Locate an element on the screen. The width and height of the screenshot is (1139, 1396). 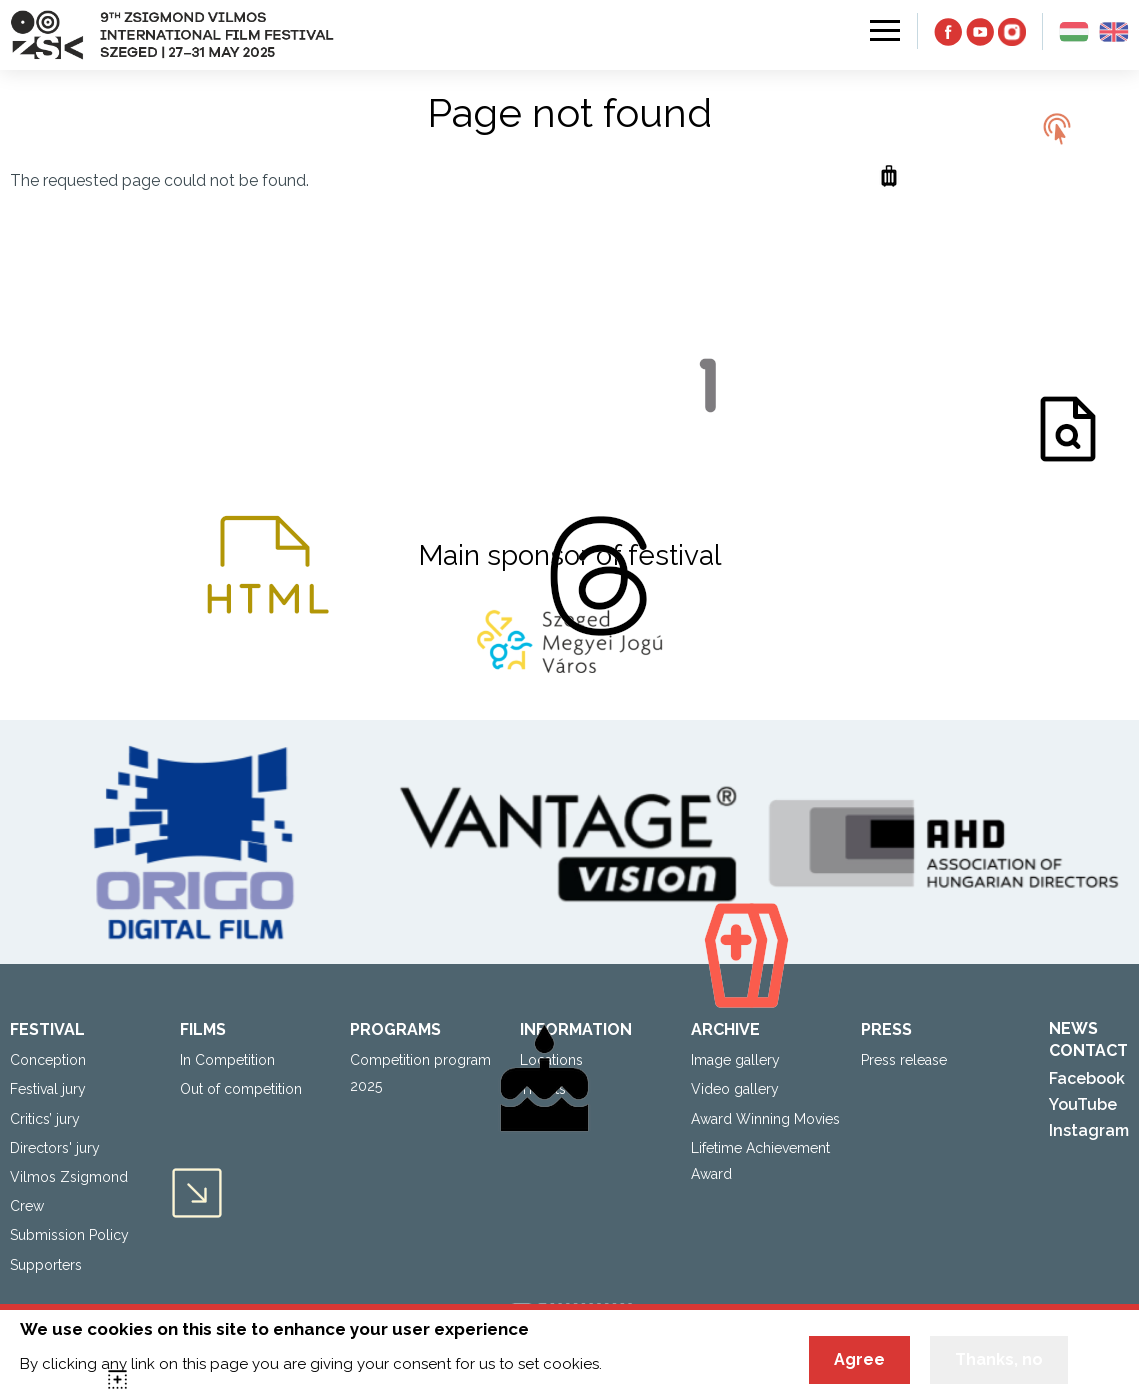
tap or click interaction indicator is located at coordinates (1057, 129).